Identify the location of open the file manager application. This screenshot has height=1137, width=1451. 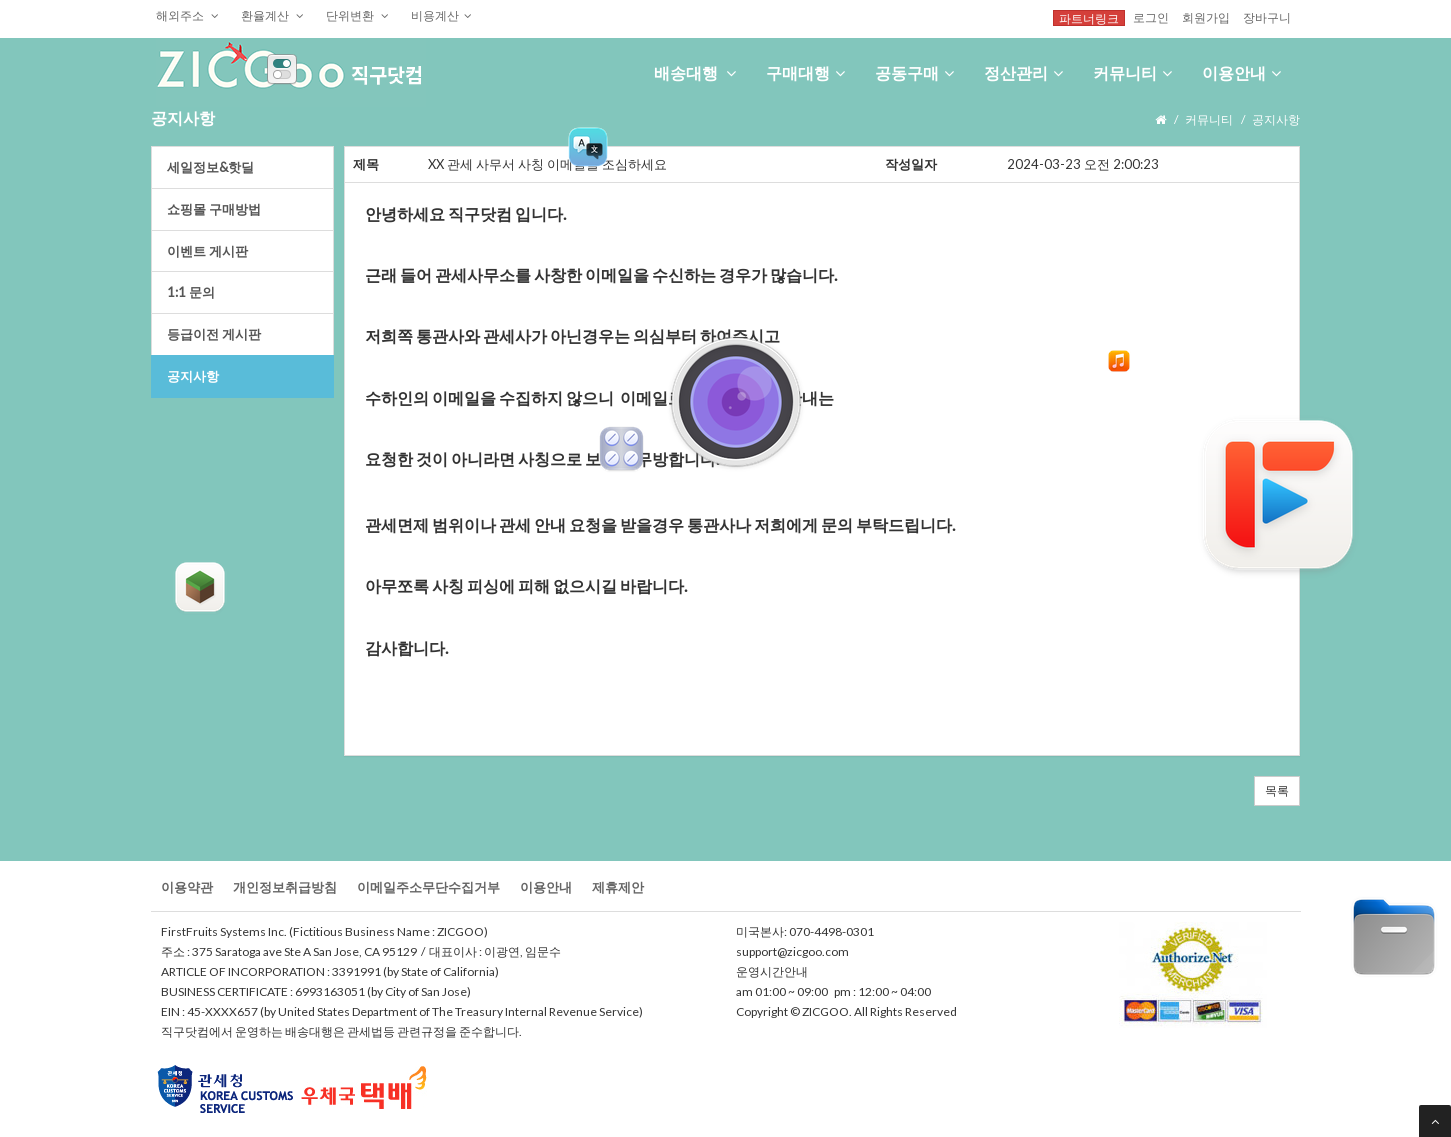
(1394, 937).